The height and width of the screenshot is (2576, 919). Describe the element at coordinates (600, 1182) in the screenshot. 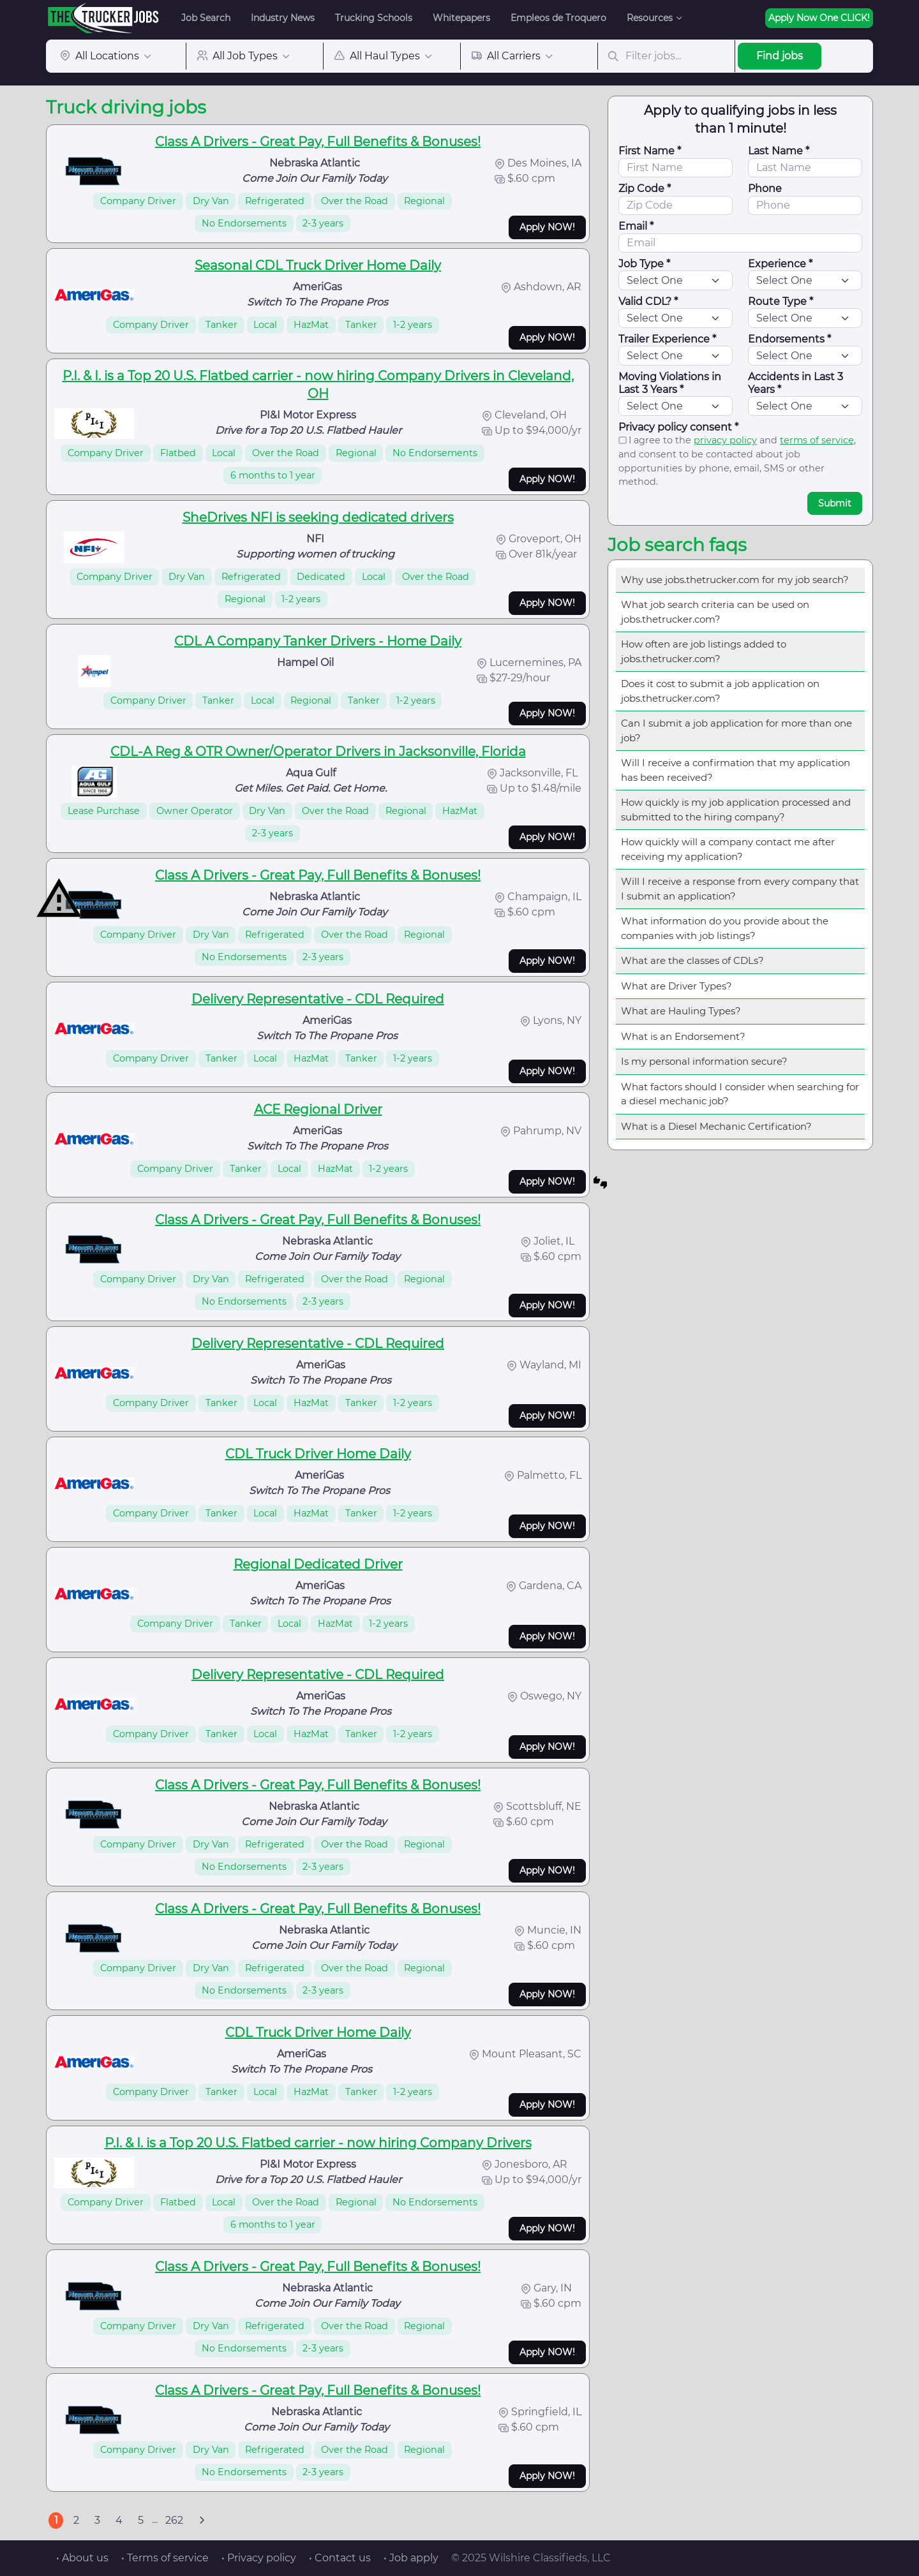

I see `rate or provide feedback` at that location.